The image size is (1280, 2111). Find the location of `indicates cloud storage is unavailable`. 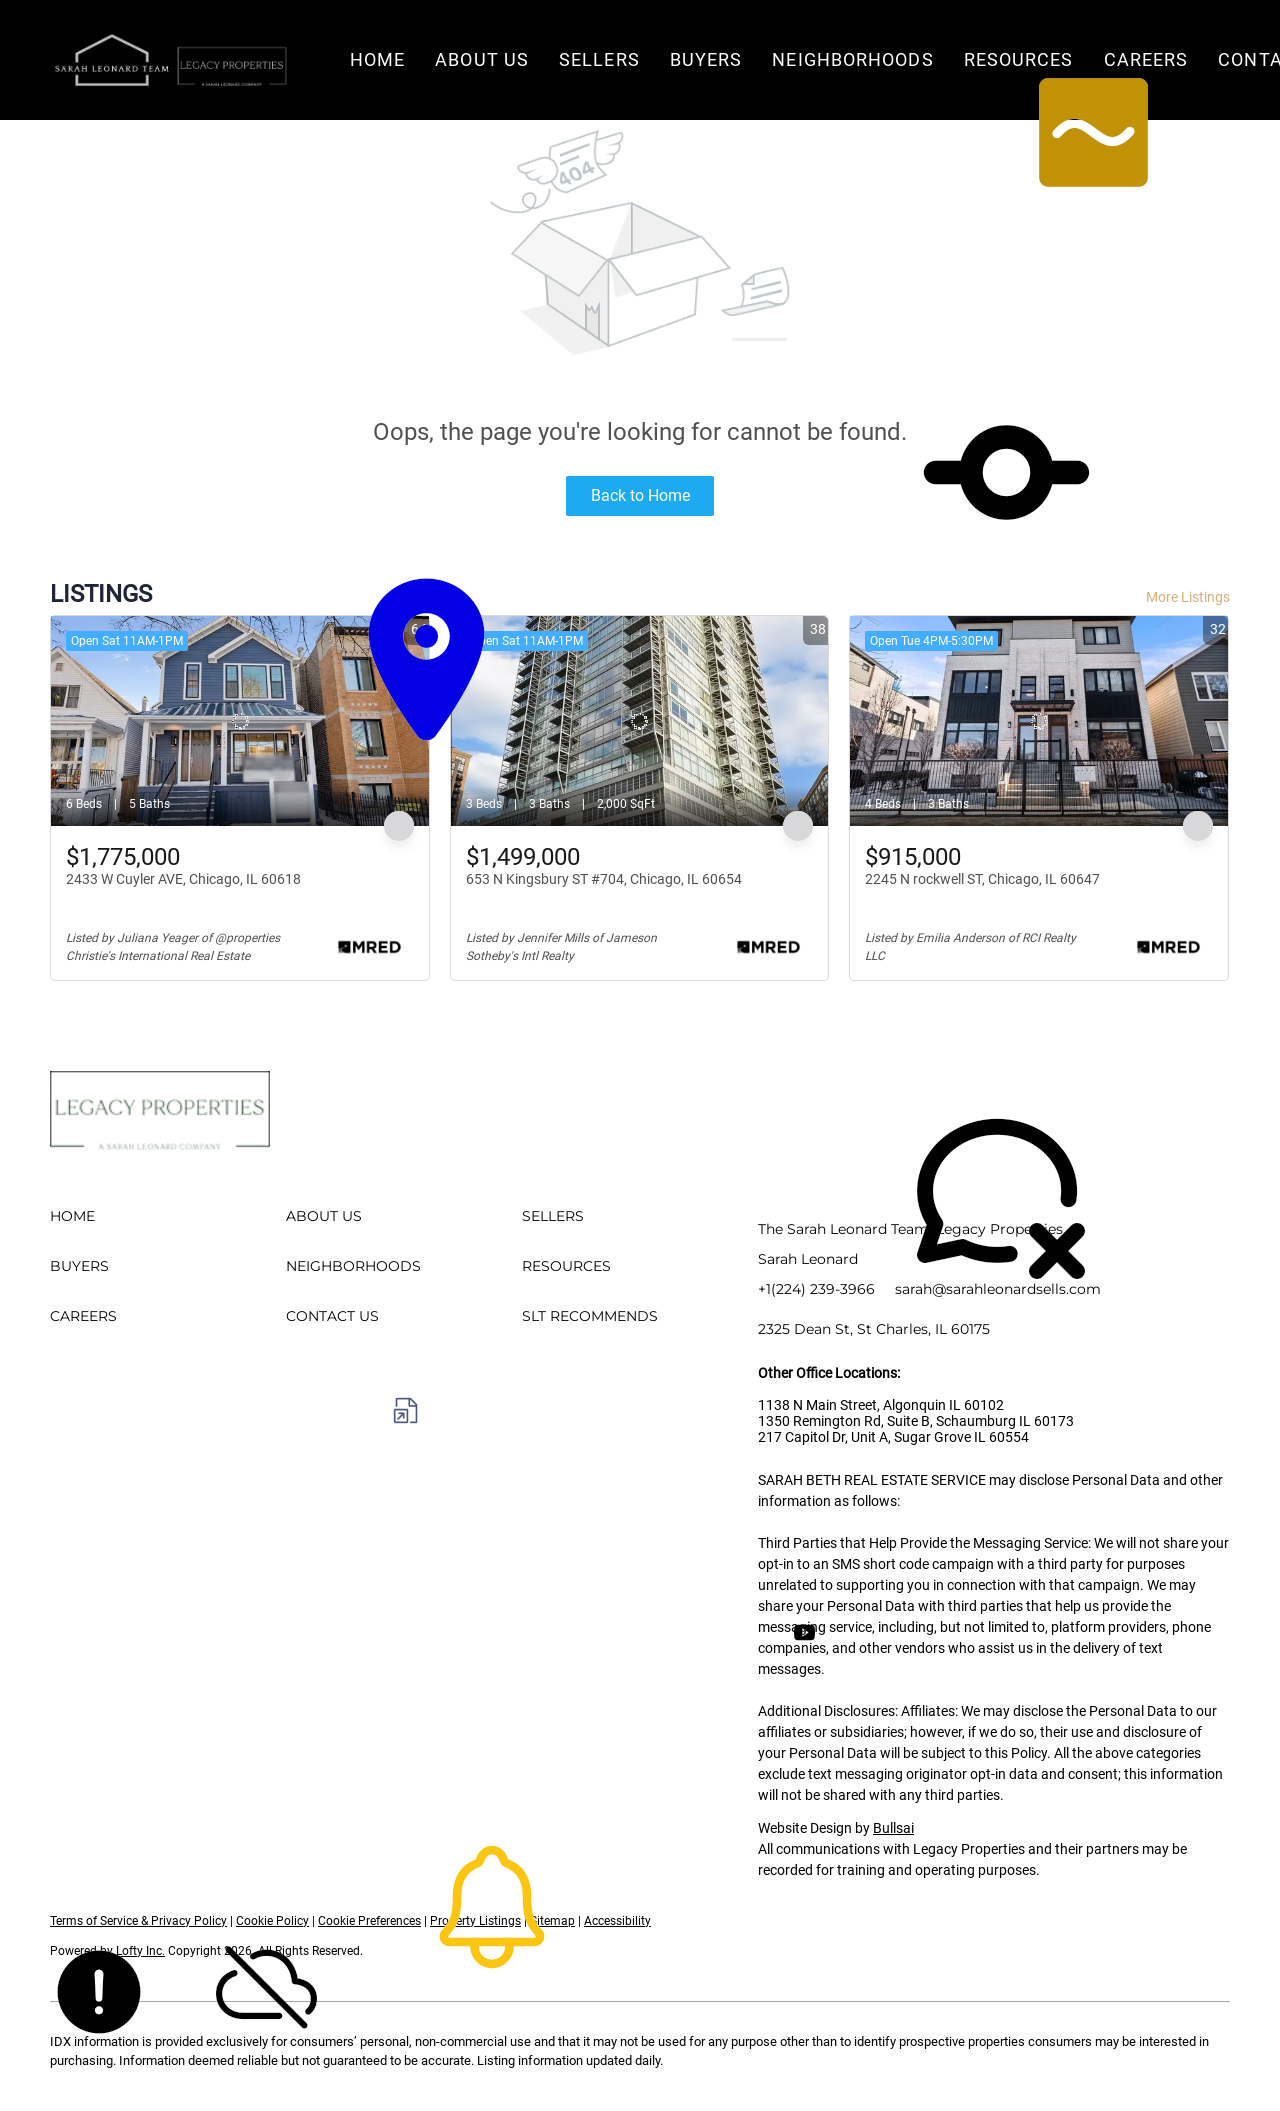

indicates cloud storage is unavailable is located at coordinates (266, 1987).